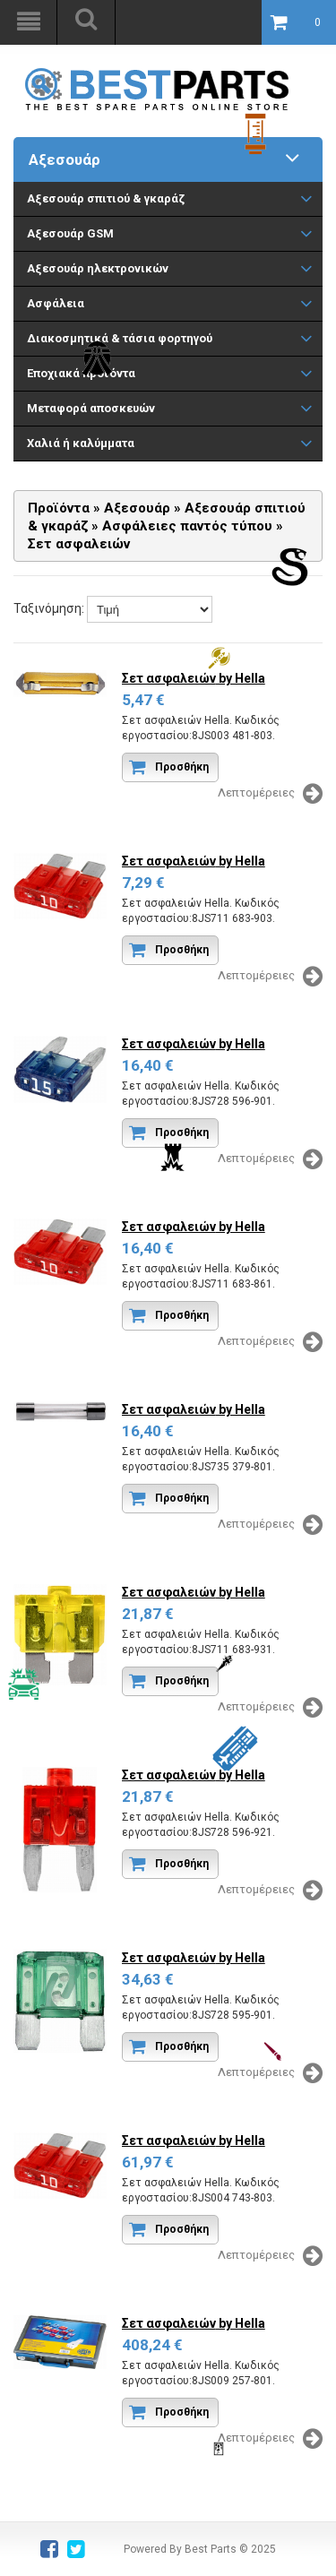  I want to click on equip a headband accessory for your character, so click(97, 358).